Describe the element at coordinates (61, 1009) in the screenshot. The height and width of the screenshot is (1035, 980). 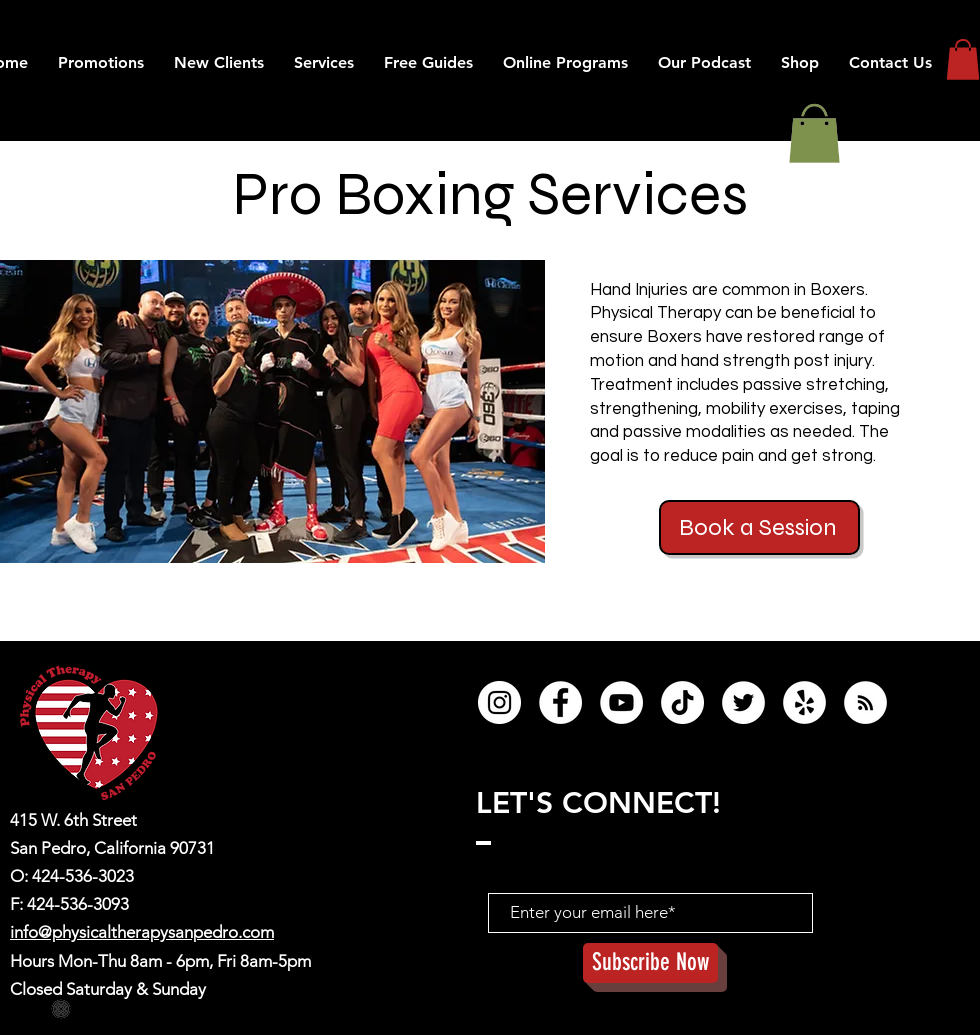
I see `decorative mandala or loading spinner element` at that location.